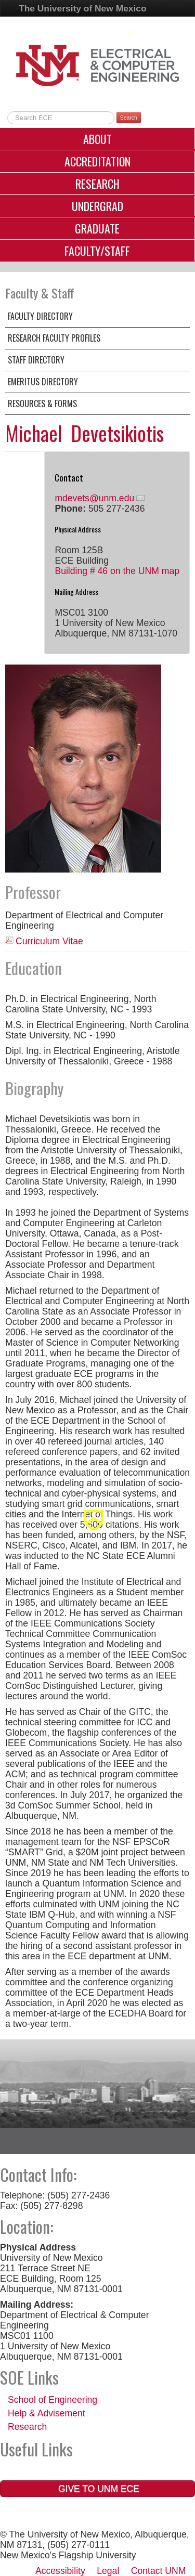 The image size is (195, 2576). Describe the element at coordinates (131, 34) in the screenshot. I see `celebrate a milestone or achievement` at that location.